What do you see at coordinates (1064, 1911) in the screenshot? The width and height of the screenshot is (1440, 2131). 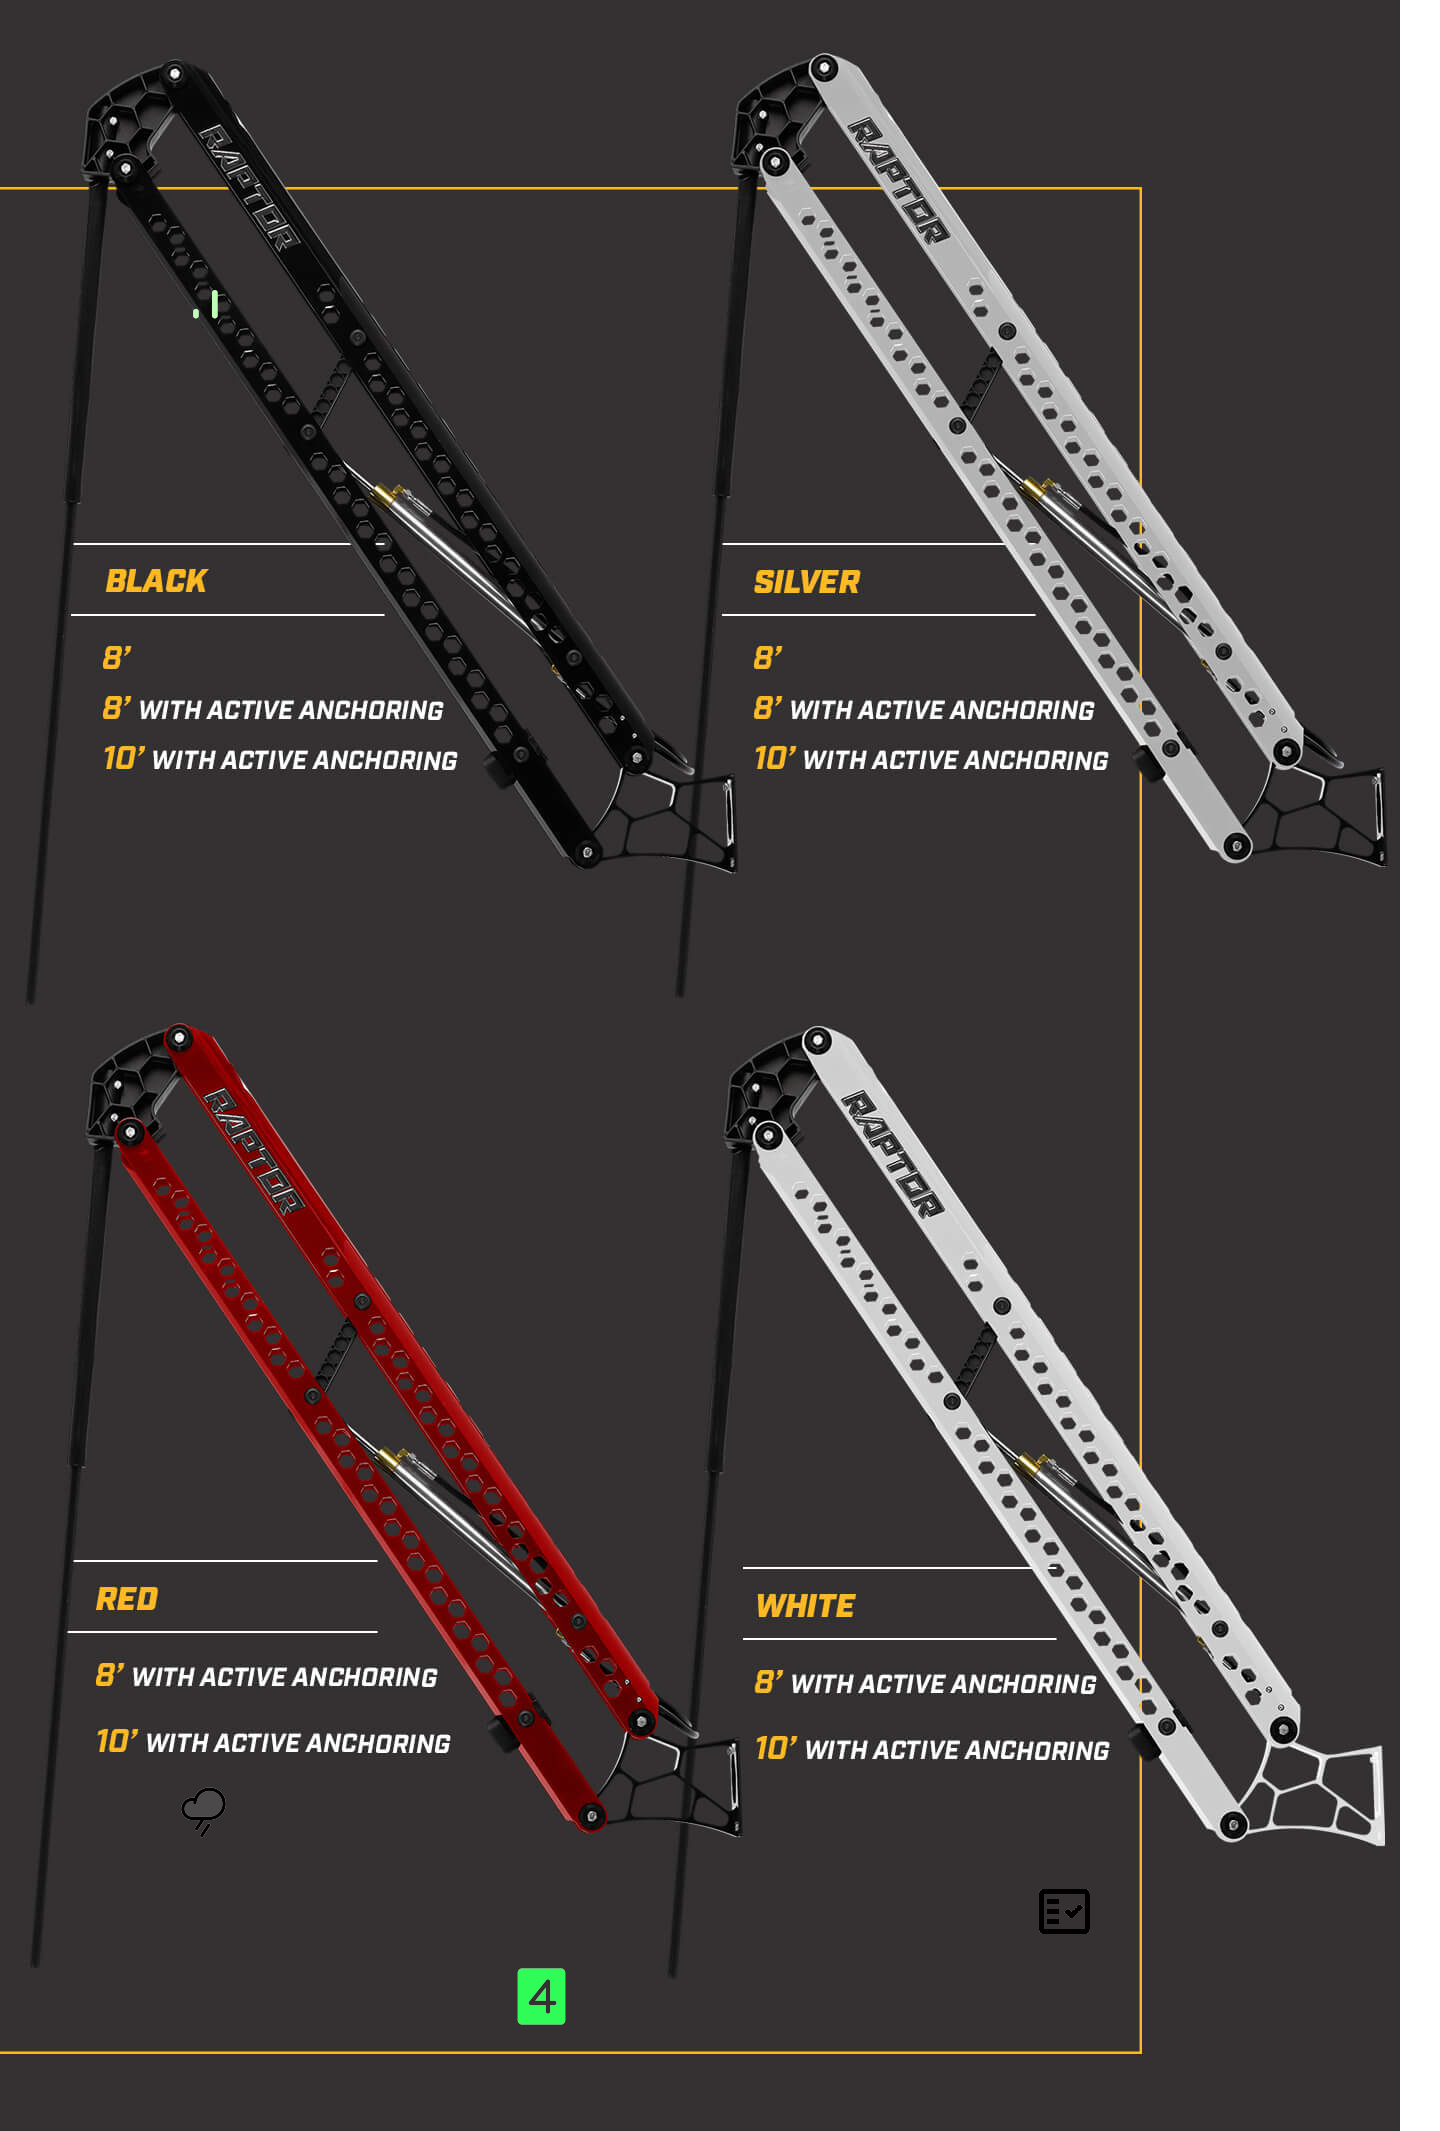 I see `view checklist or task verification status` at bounding box center [1064, 1911].